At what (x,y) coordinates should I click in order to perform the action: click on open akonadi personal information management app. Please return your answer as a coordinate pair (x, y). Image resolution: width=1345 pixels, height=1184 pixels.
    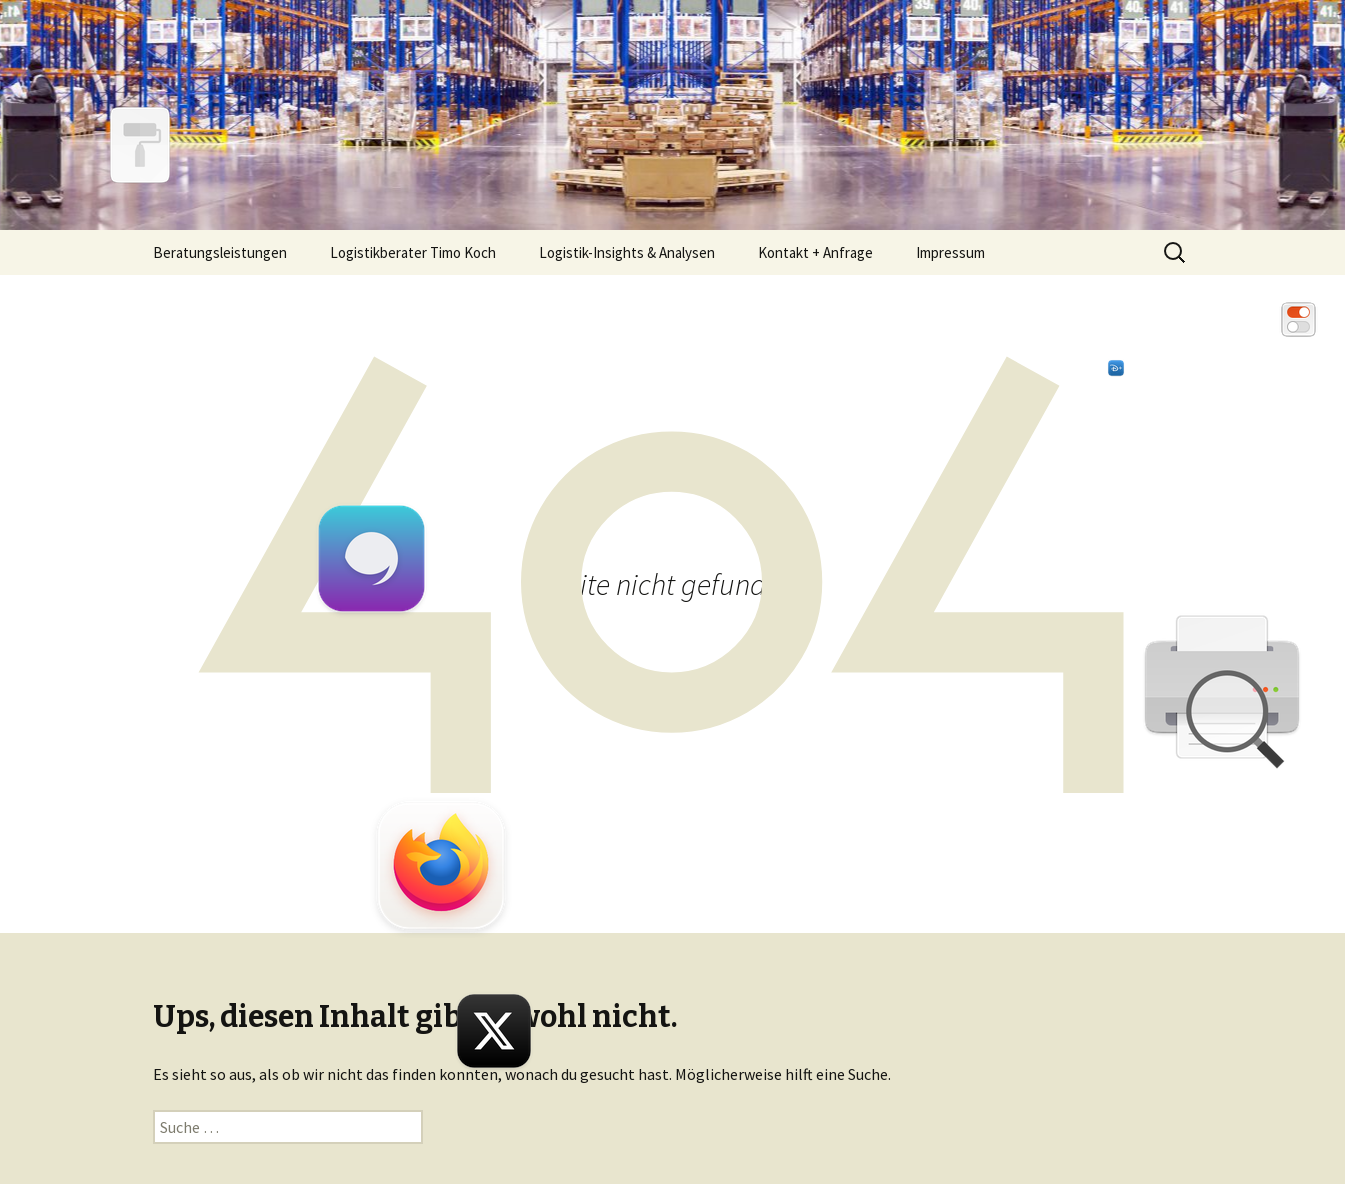
    Looking at the image, I should click on (371, 558).